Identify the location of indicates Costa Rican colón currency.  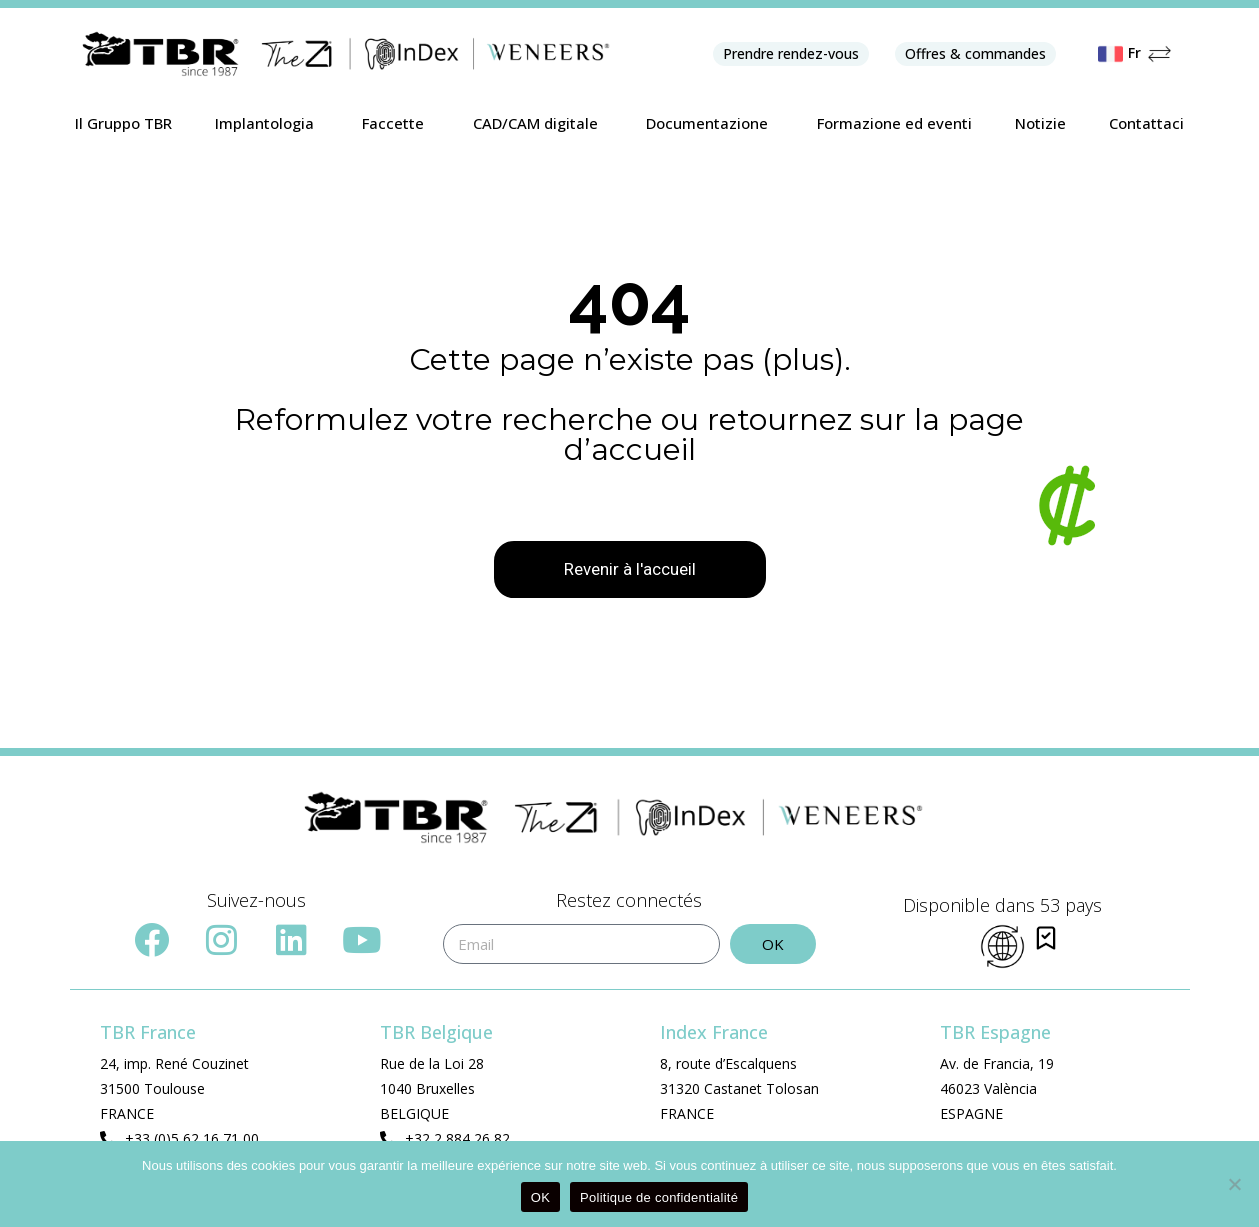
(1067, 505).